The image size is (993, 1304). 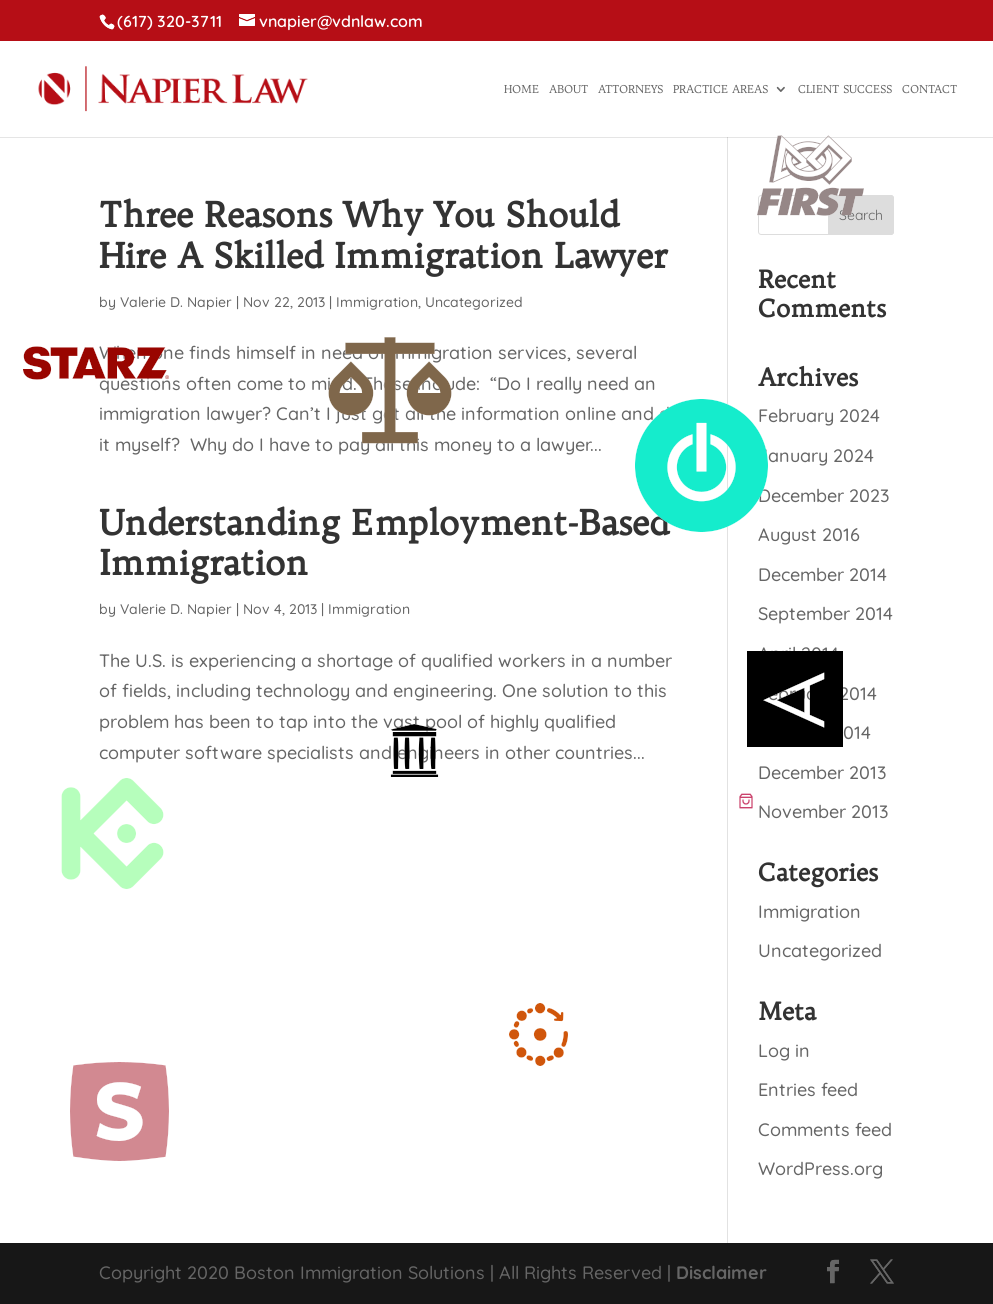 What do you see at coordinates (538, 1034) in the screenshot?
I see `open the fing network scanner app` at bounding box center [538, 1034].